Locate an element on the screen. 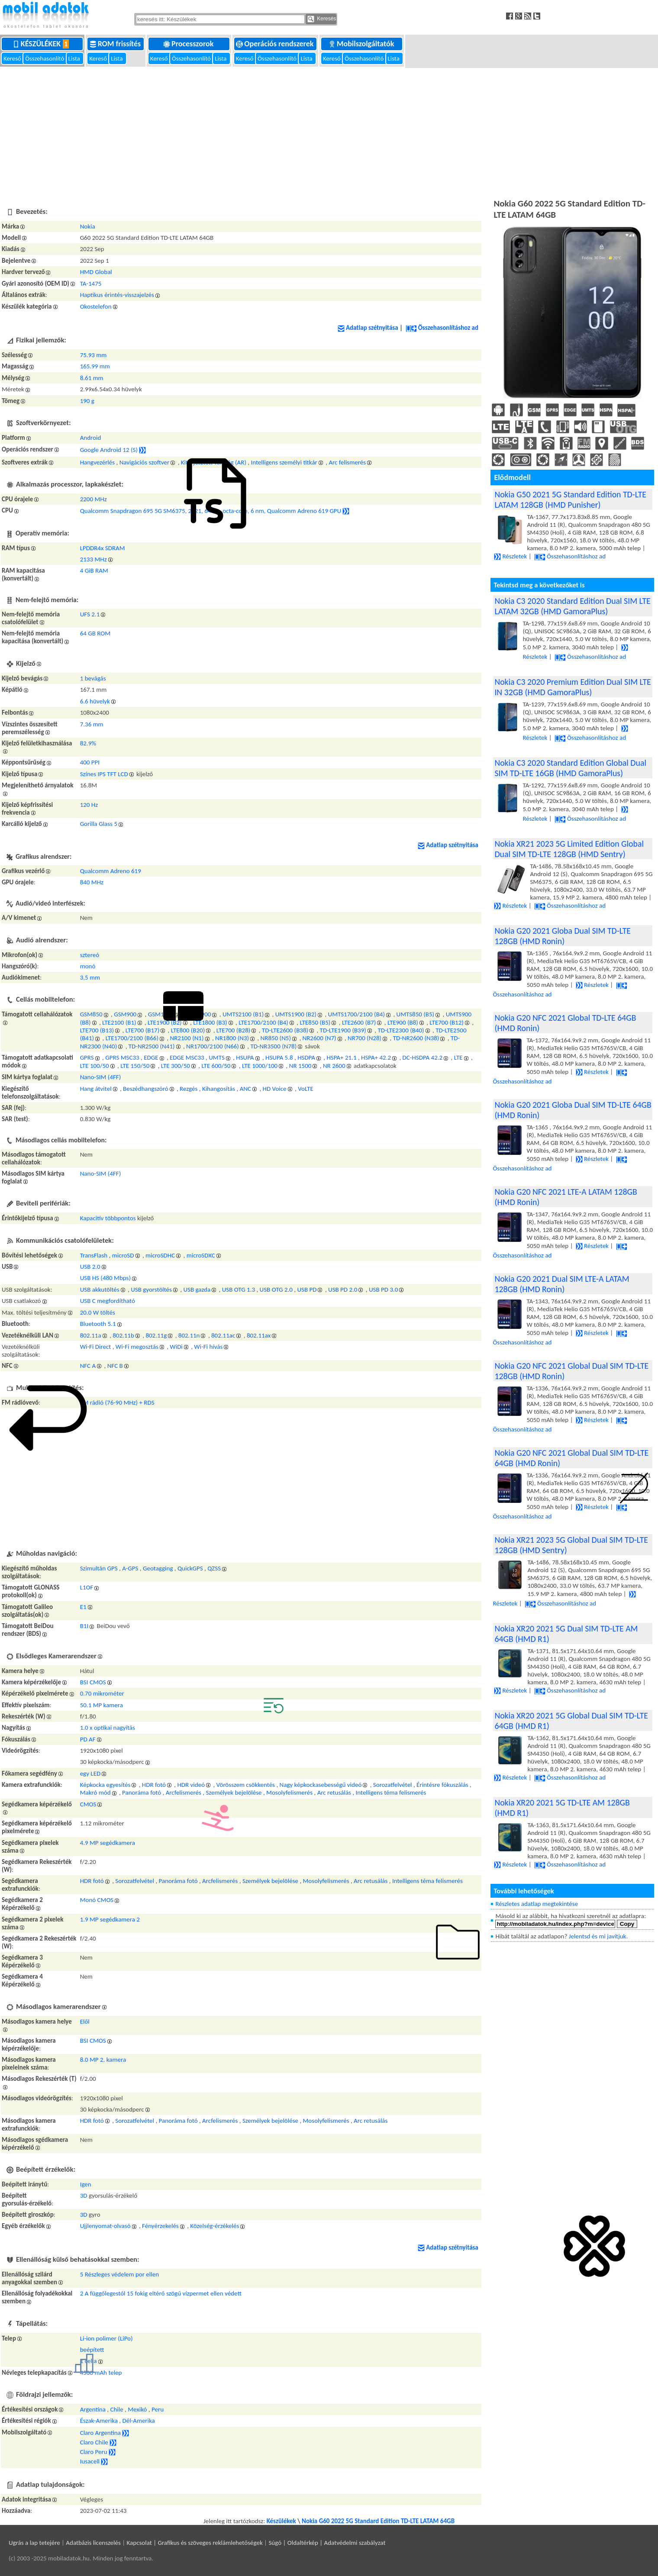  a TypeScript file is located at coordinates (216, 493).